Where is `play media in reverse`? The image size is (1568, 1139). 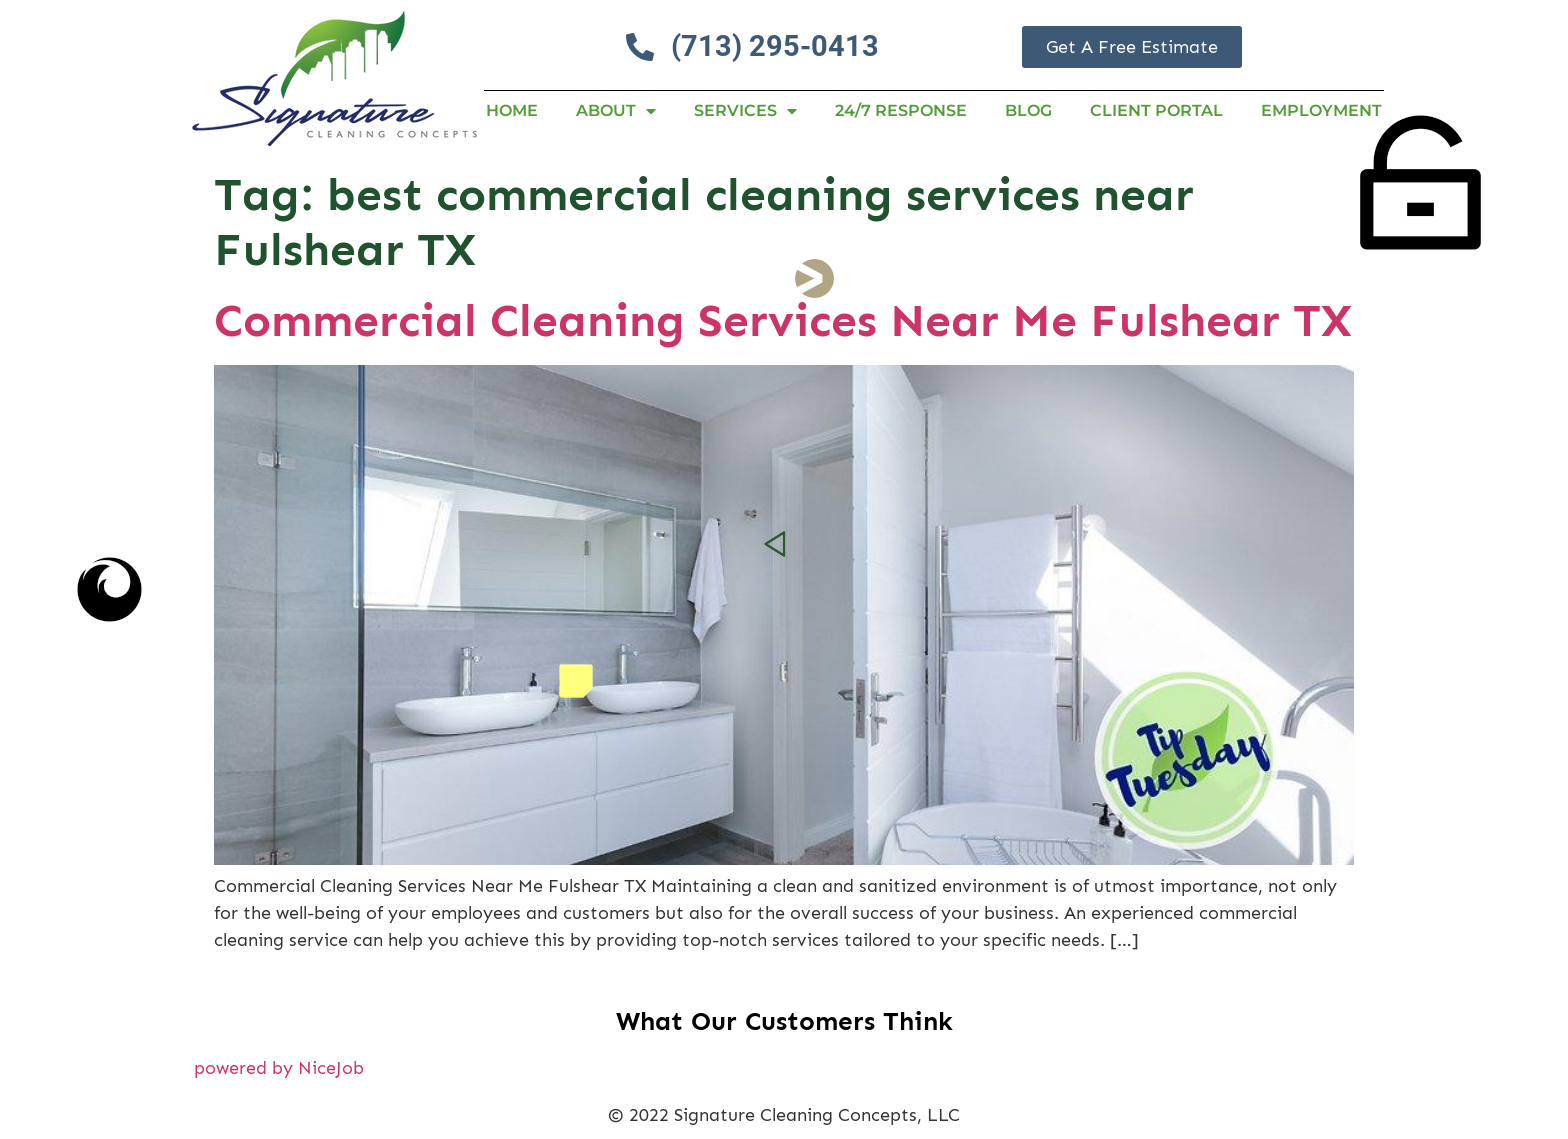 play media in reverse is located at coordinates (777, 544).